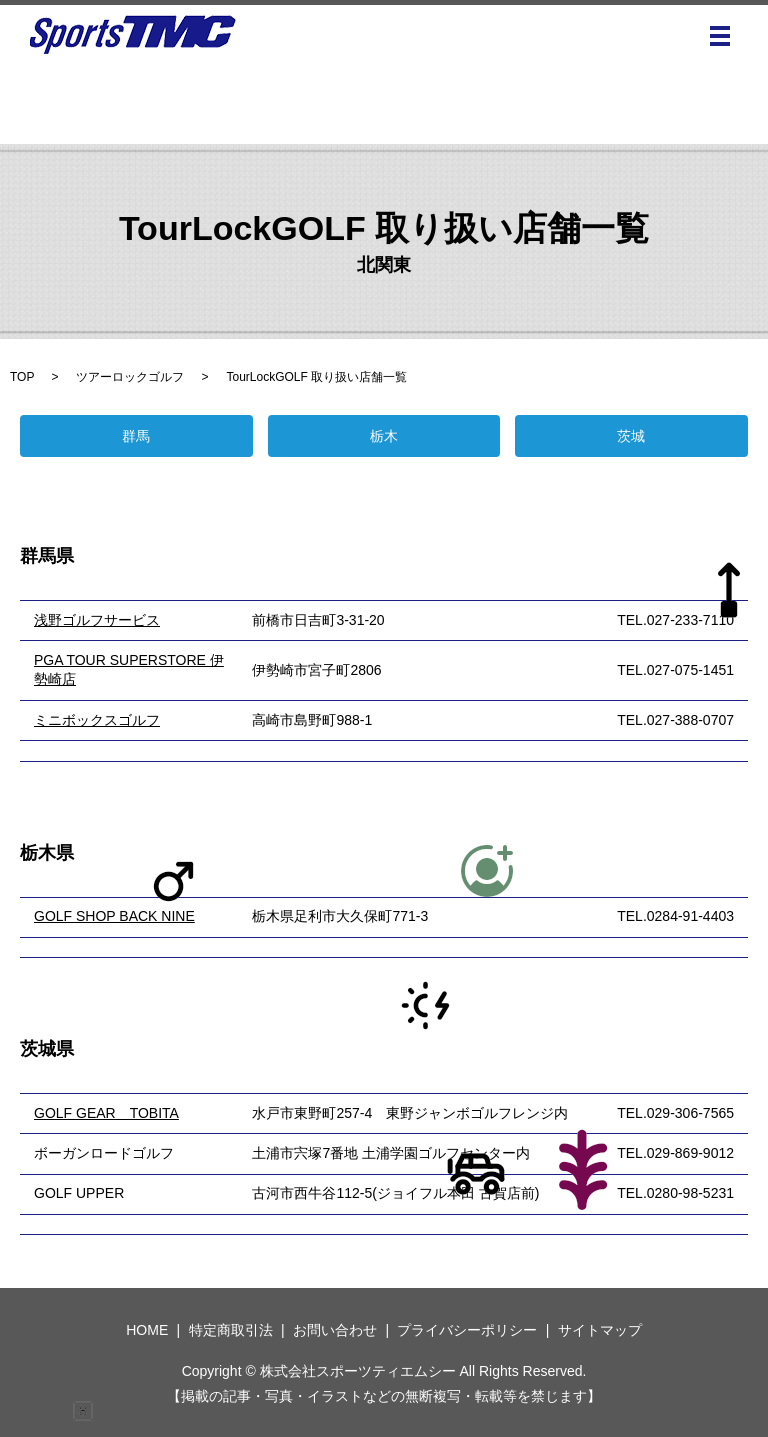 The width and height of the screenshot is (768, 1437). Describe the element at coordinates (582, 1171) in the screenshot. I see `view growth metrics or analytics` at that location.